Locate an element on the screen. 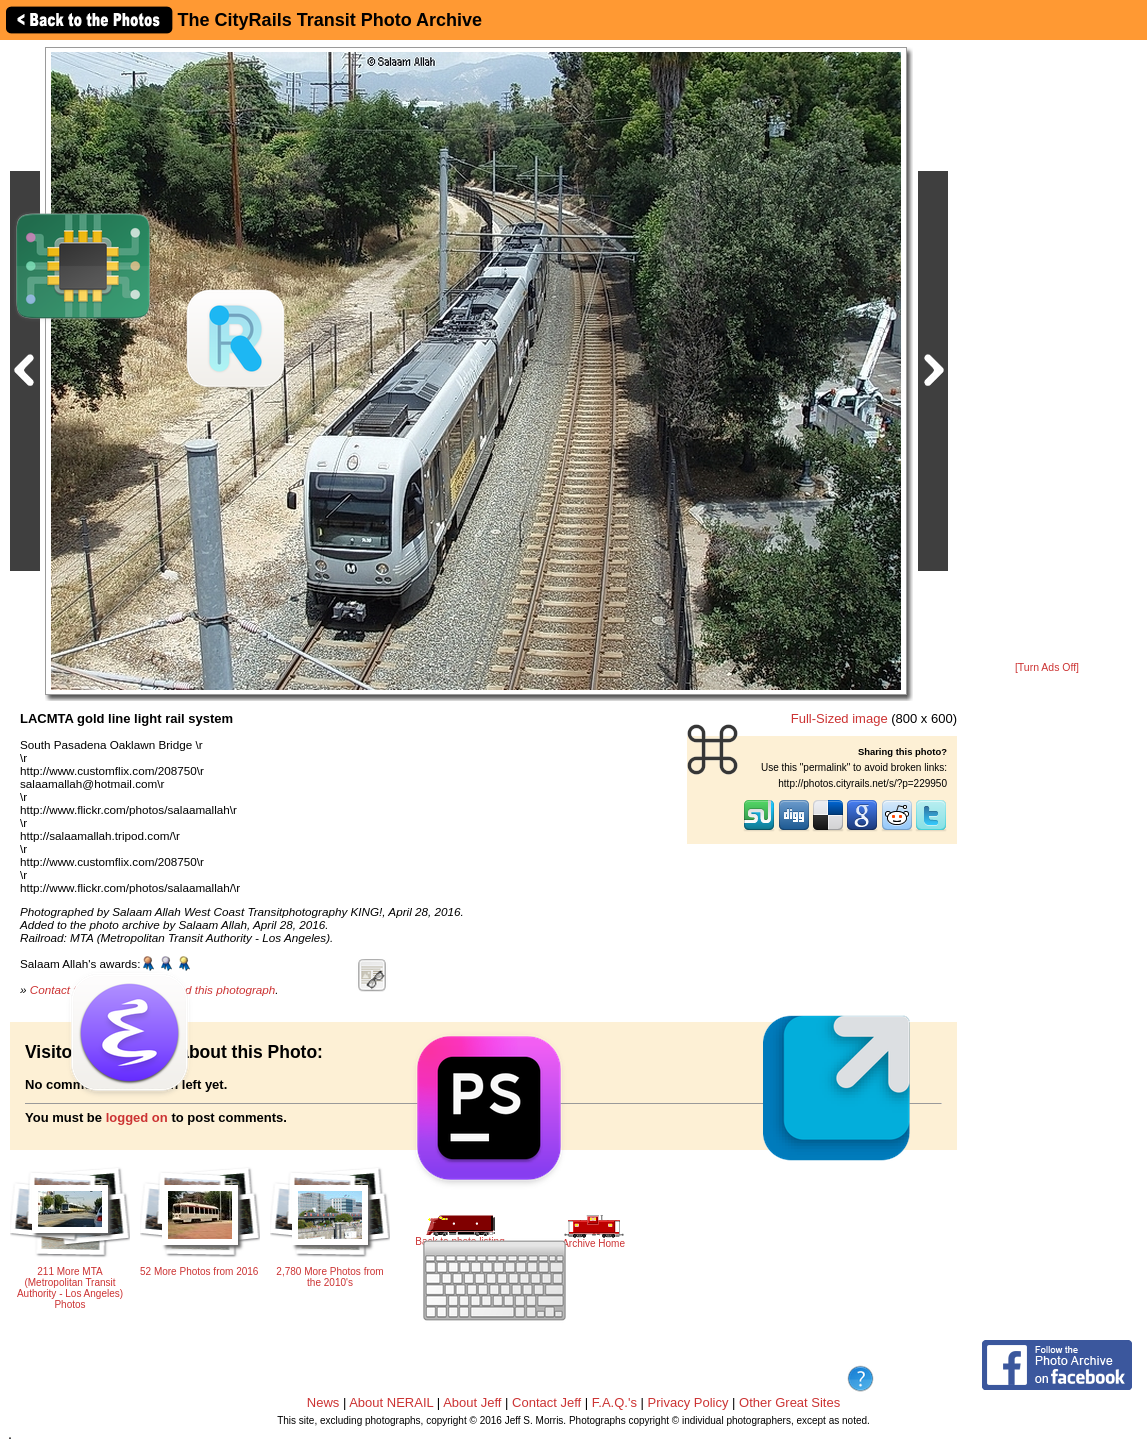 The width and height of the screenshot is (1147, 1442). open riot (element) messaging app is located at coordinates (235, 338).